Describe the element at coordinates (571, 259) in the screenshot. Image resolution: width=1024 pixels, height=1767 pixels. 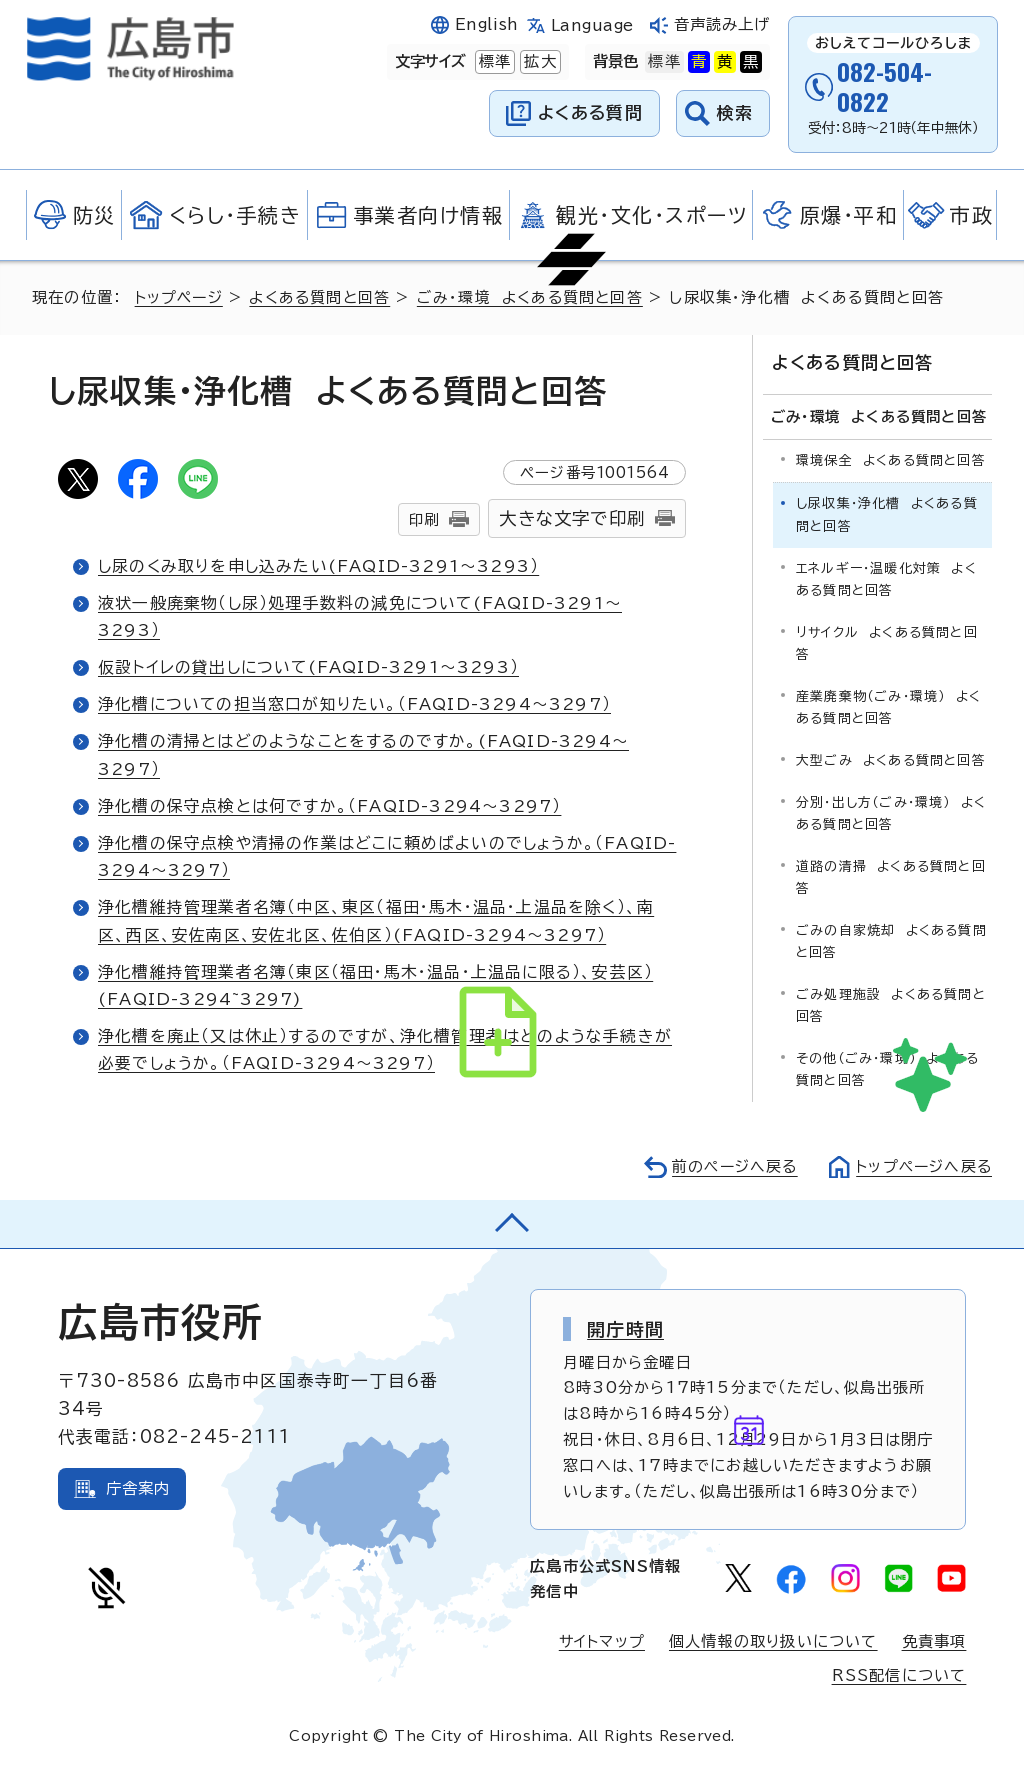
I see `stencil framework logo` at that location.